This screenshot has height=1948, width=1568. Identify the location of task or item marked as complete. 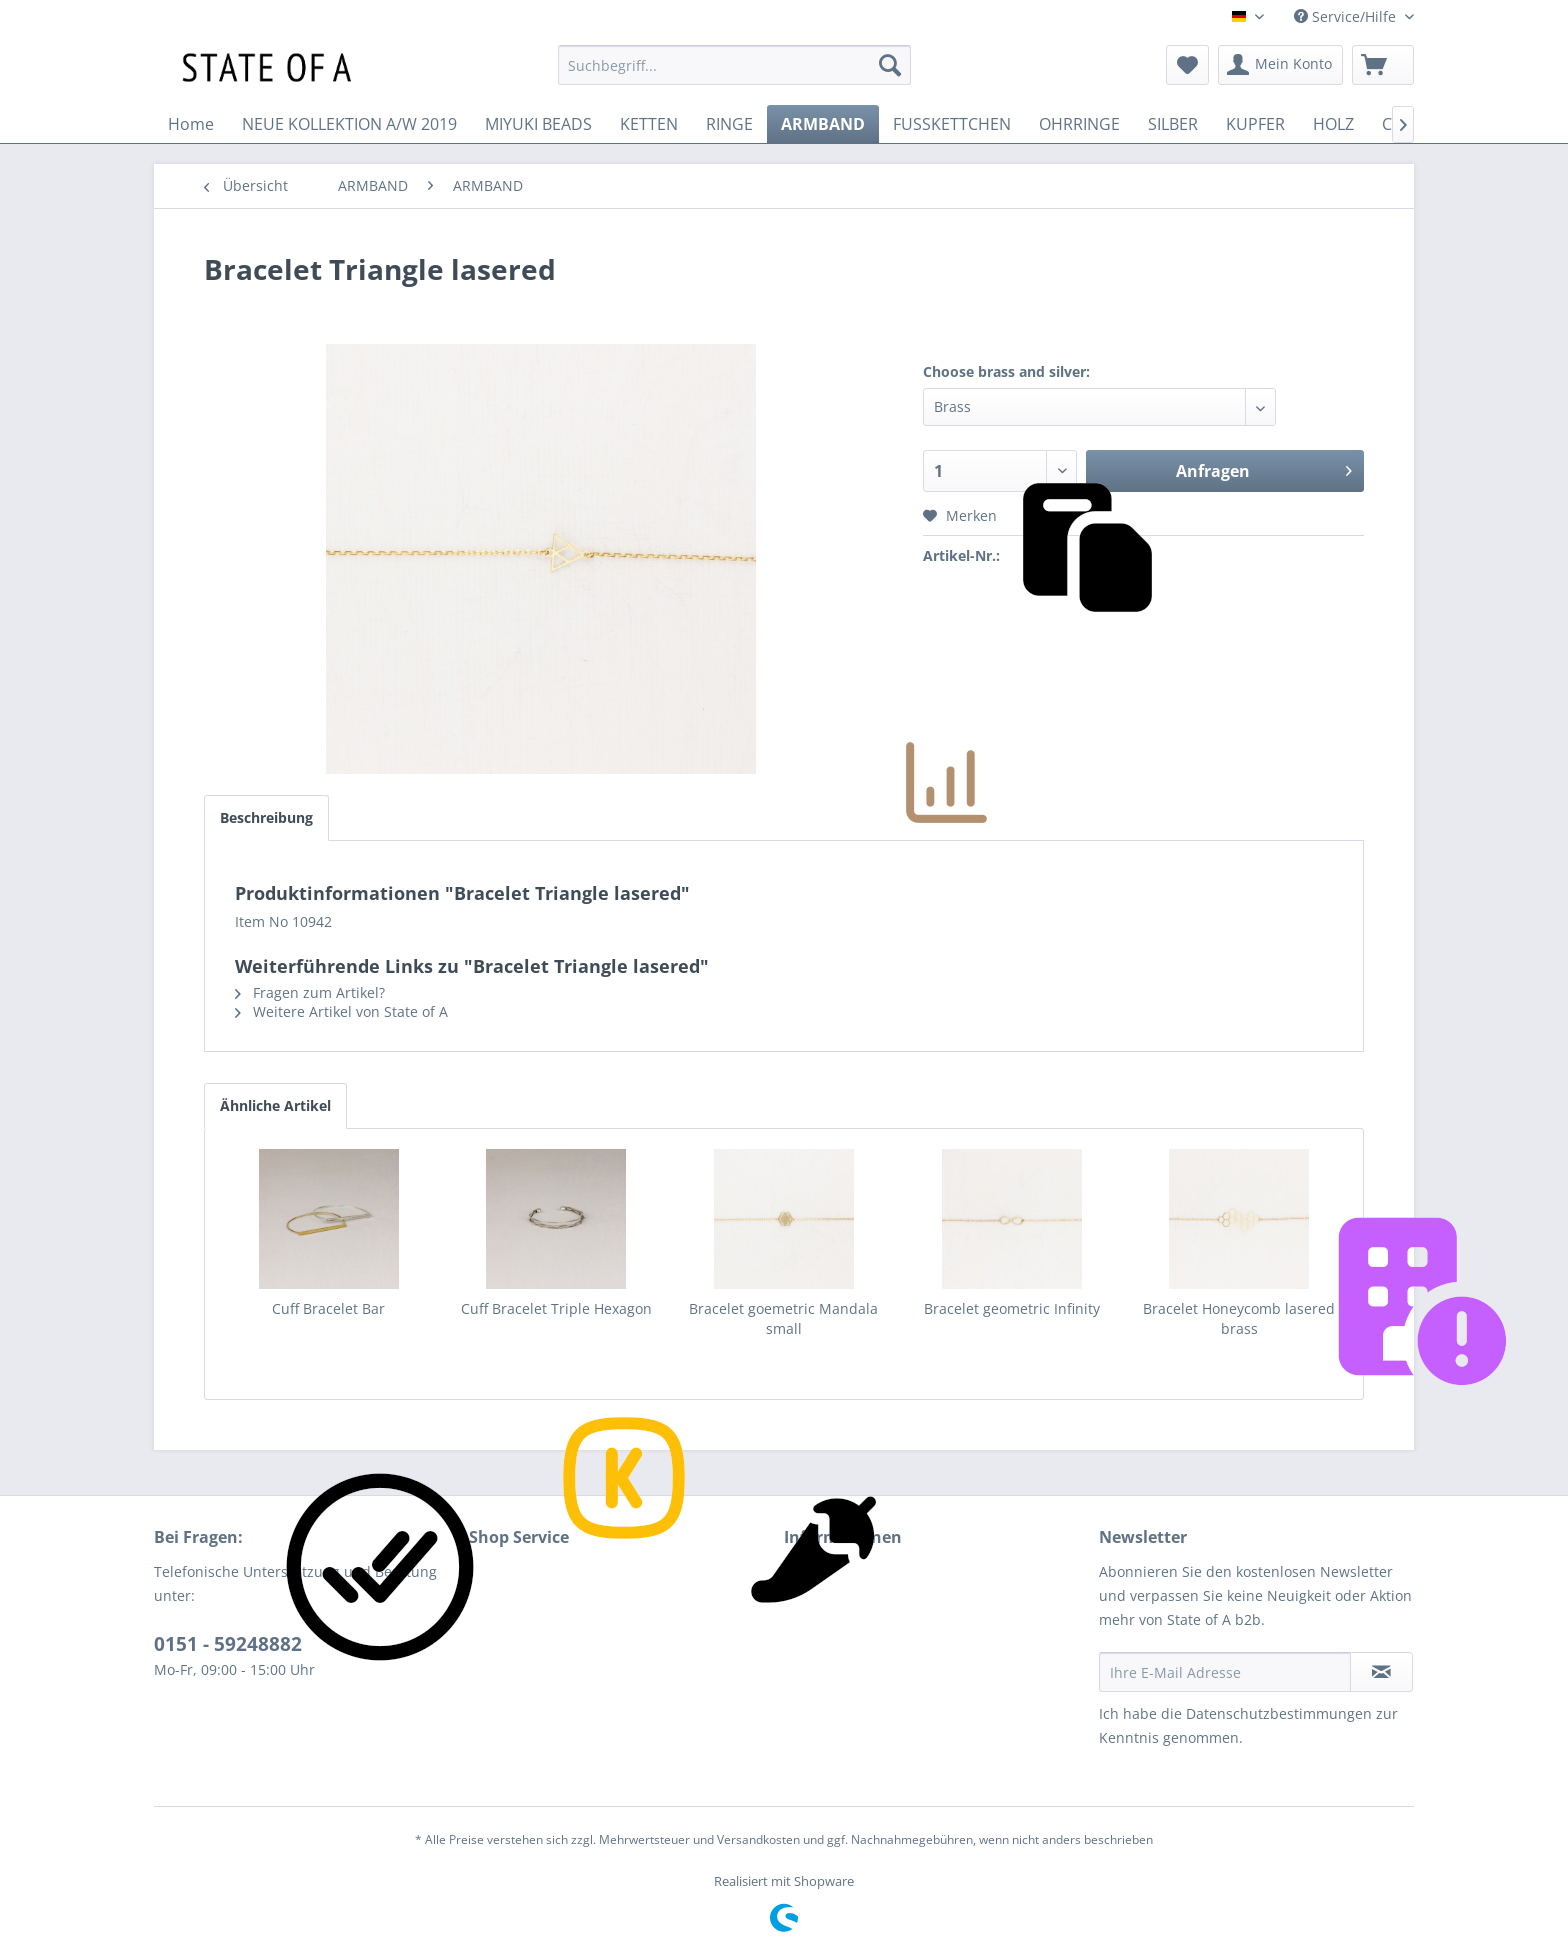
(380, 1567).